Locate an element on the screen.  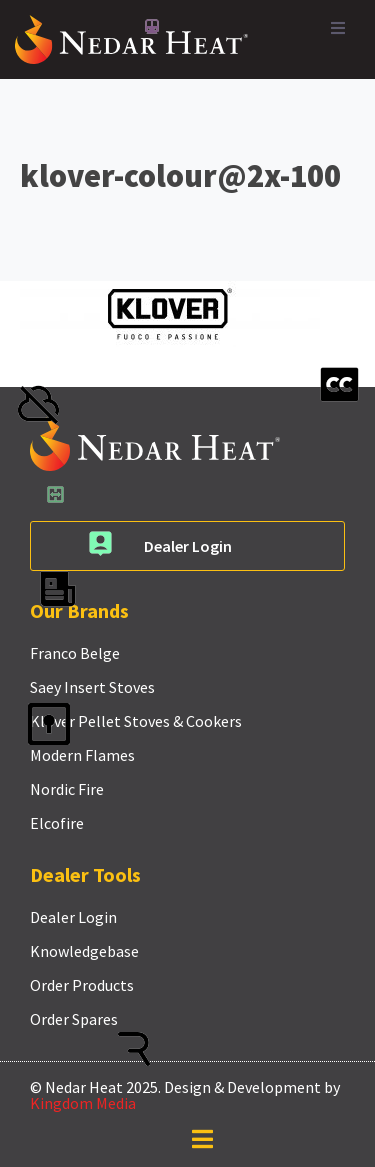
view pinned contact or account is located at coordinates (100, 542).